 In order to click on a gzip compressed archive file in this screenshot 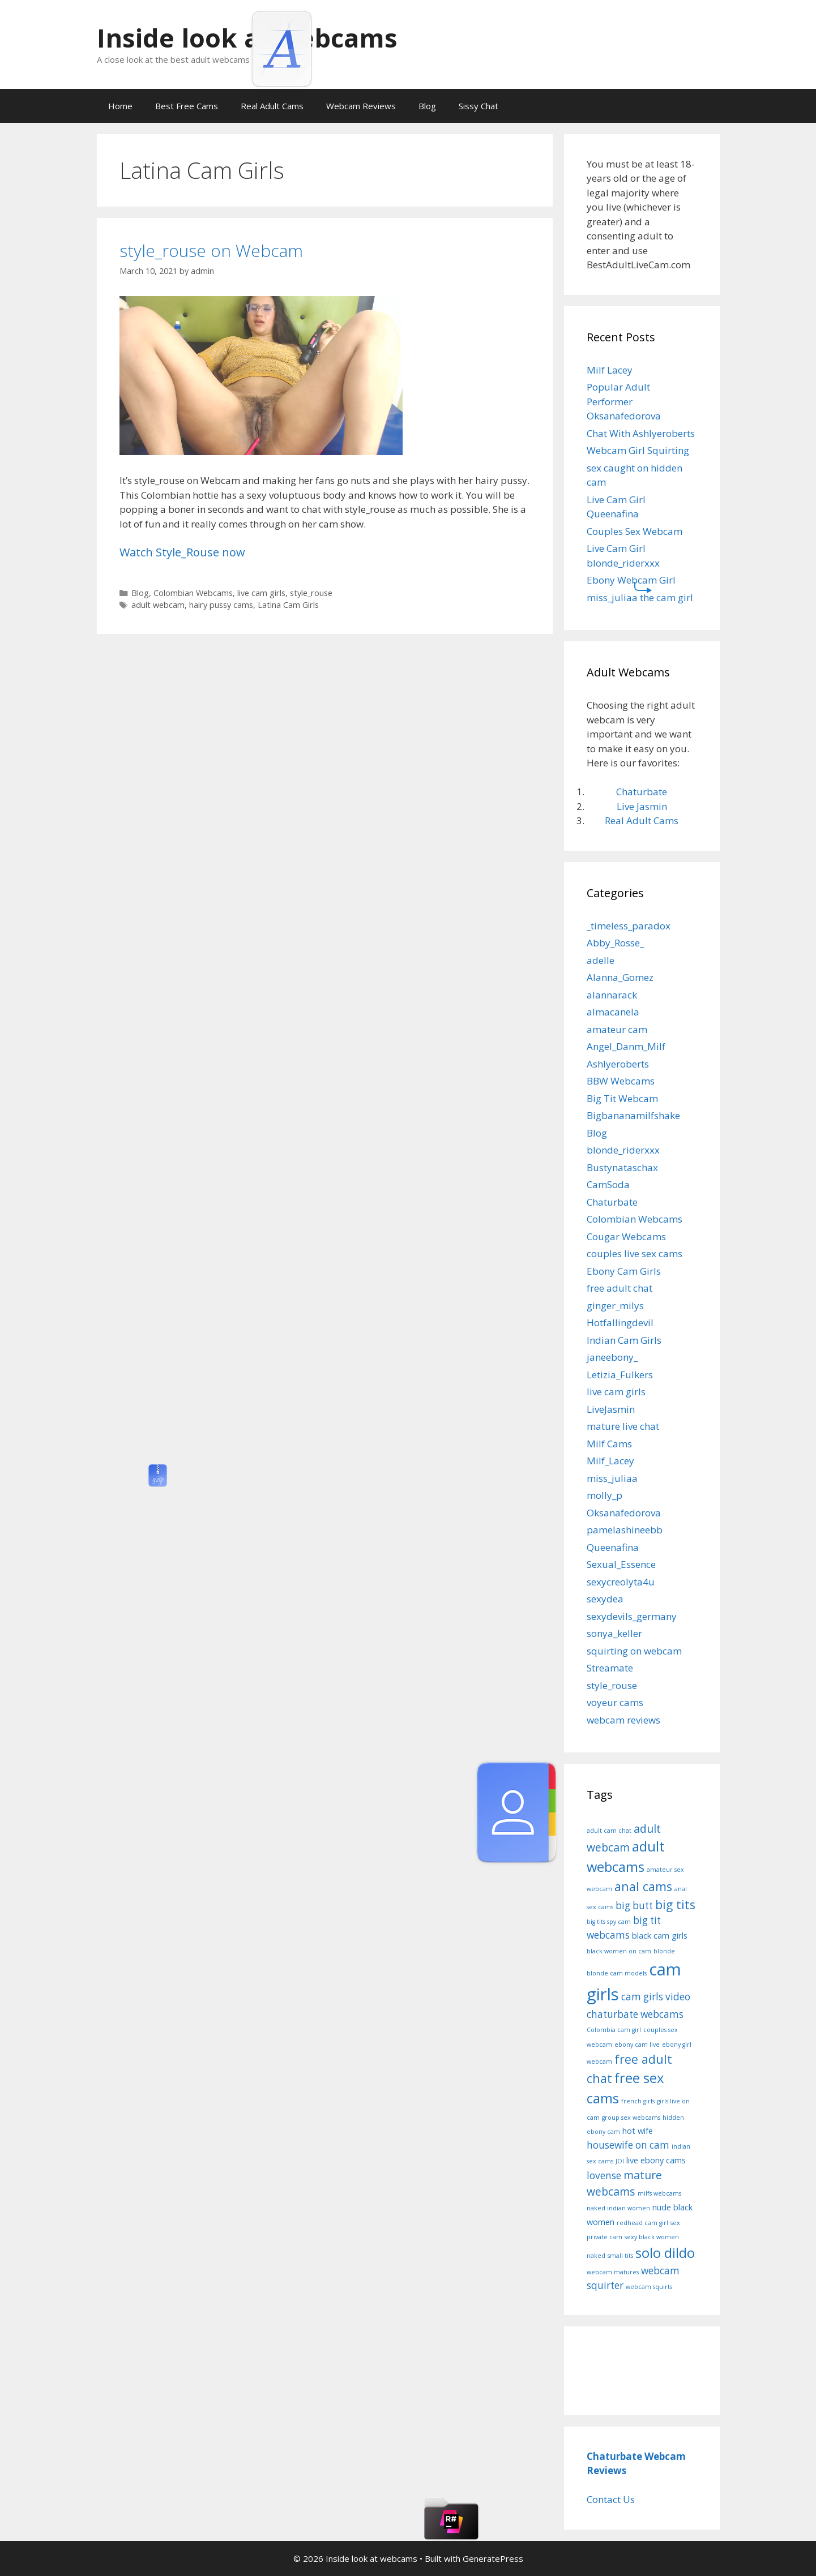, I will do `click(157, 1475)`.